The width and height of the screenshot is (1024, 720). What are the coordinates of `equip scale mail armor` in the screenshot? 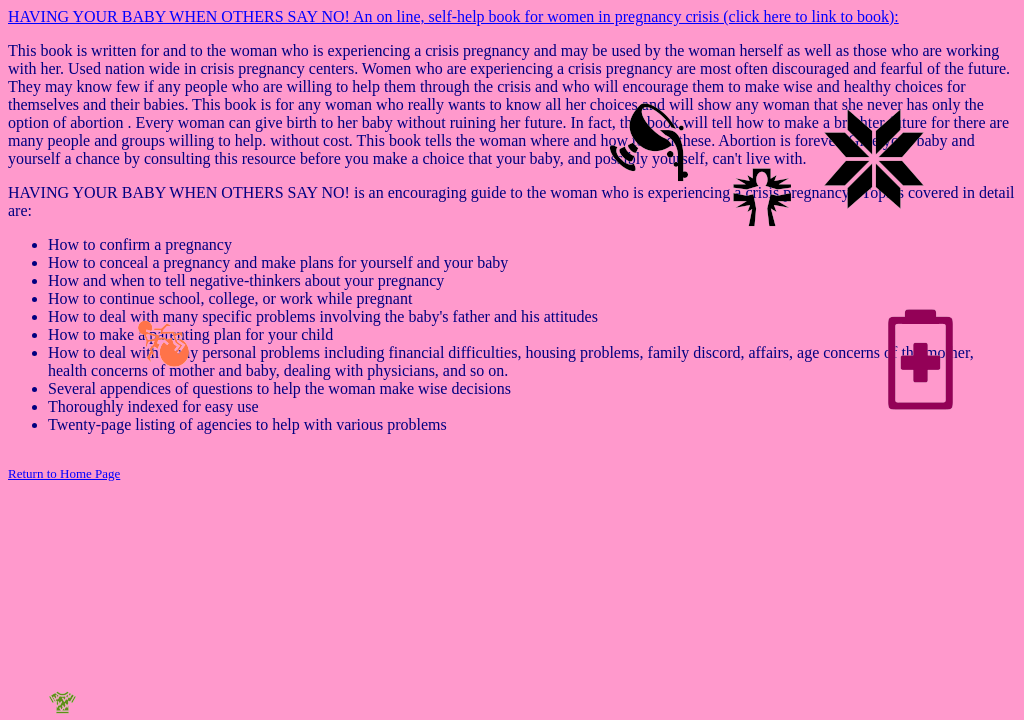 It's located at (62, 702).